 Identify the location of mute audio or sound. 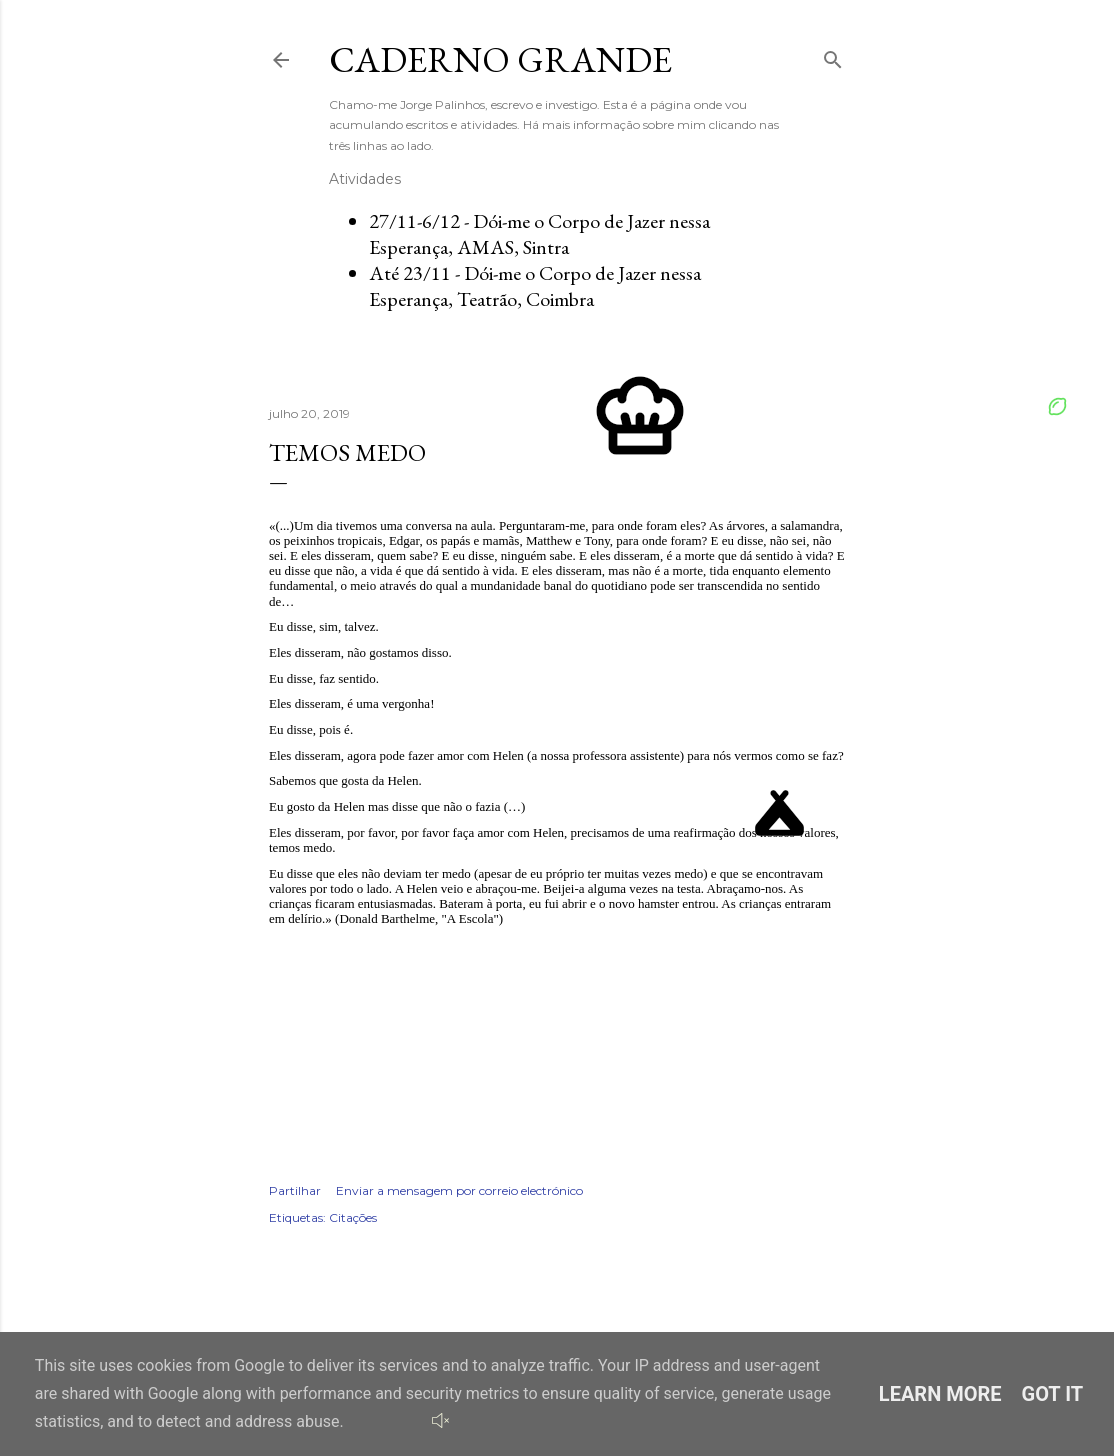
(439, 1420).